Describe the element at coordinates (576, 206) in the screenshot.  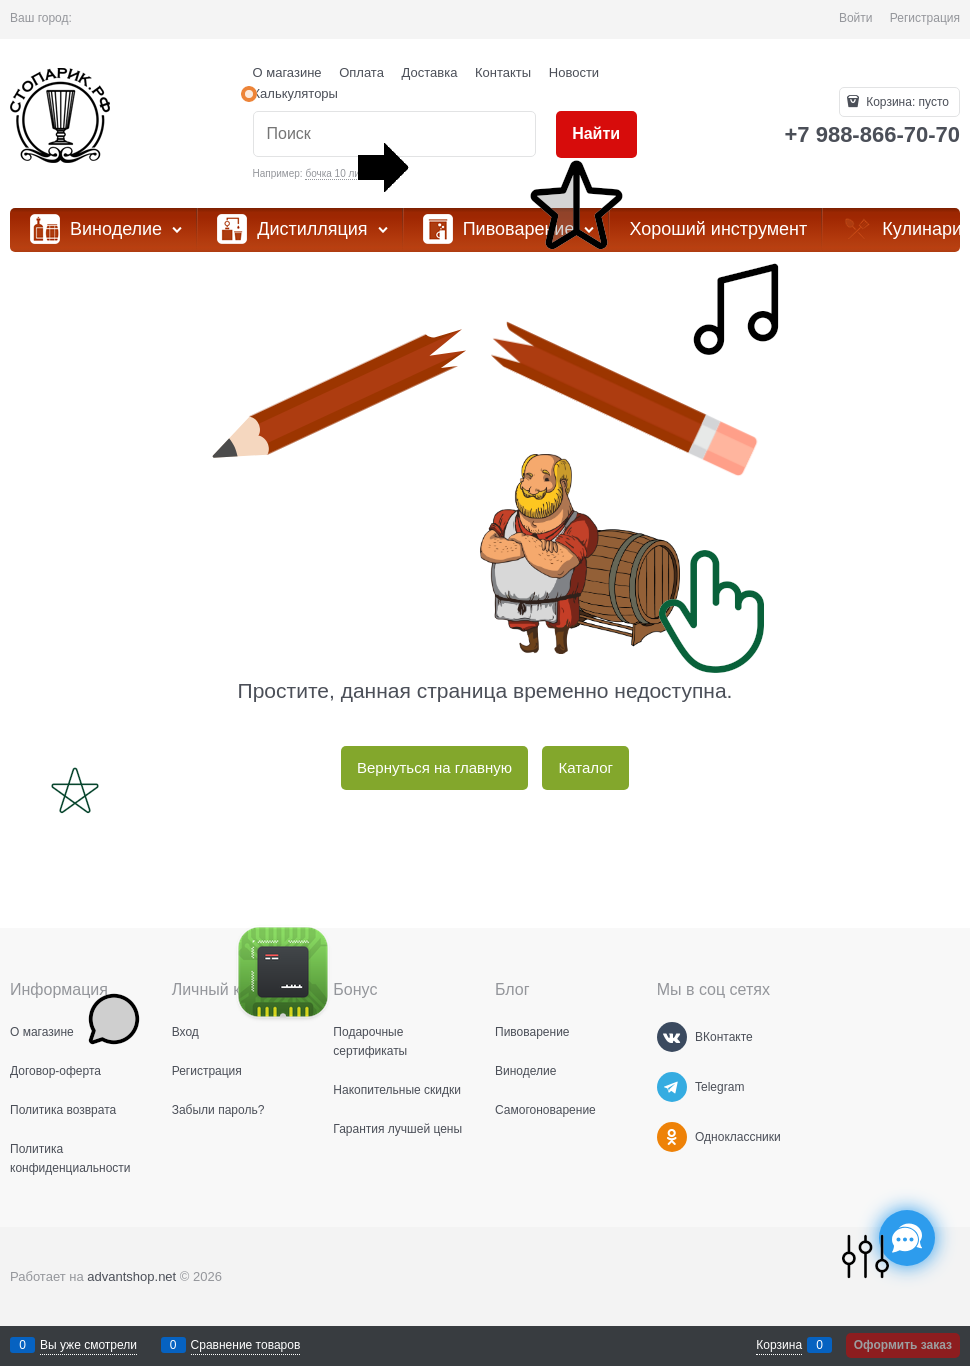
I see `indicates a partial or half-star rating` at that location.